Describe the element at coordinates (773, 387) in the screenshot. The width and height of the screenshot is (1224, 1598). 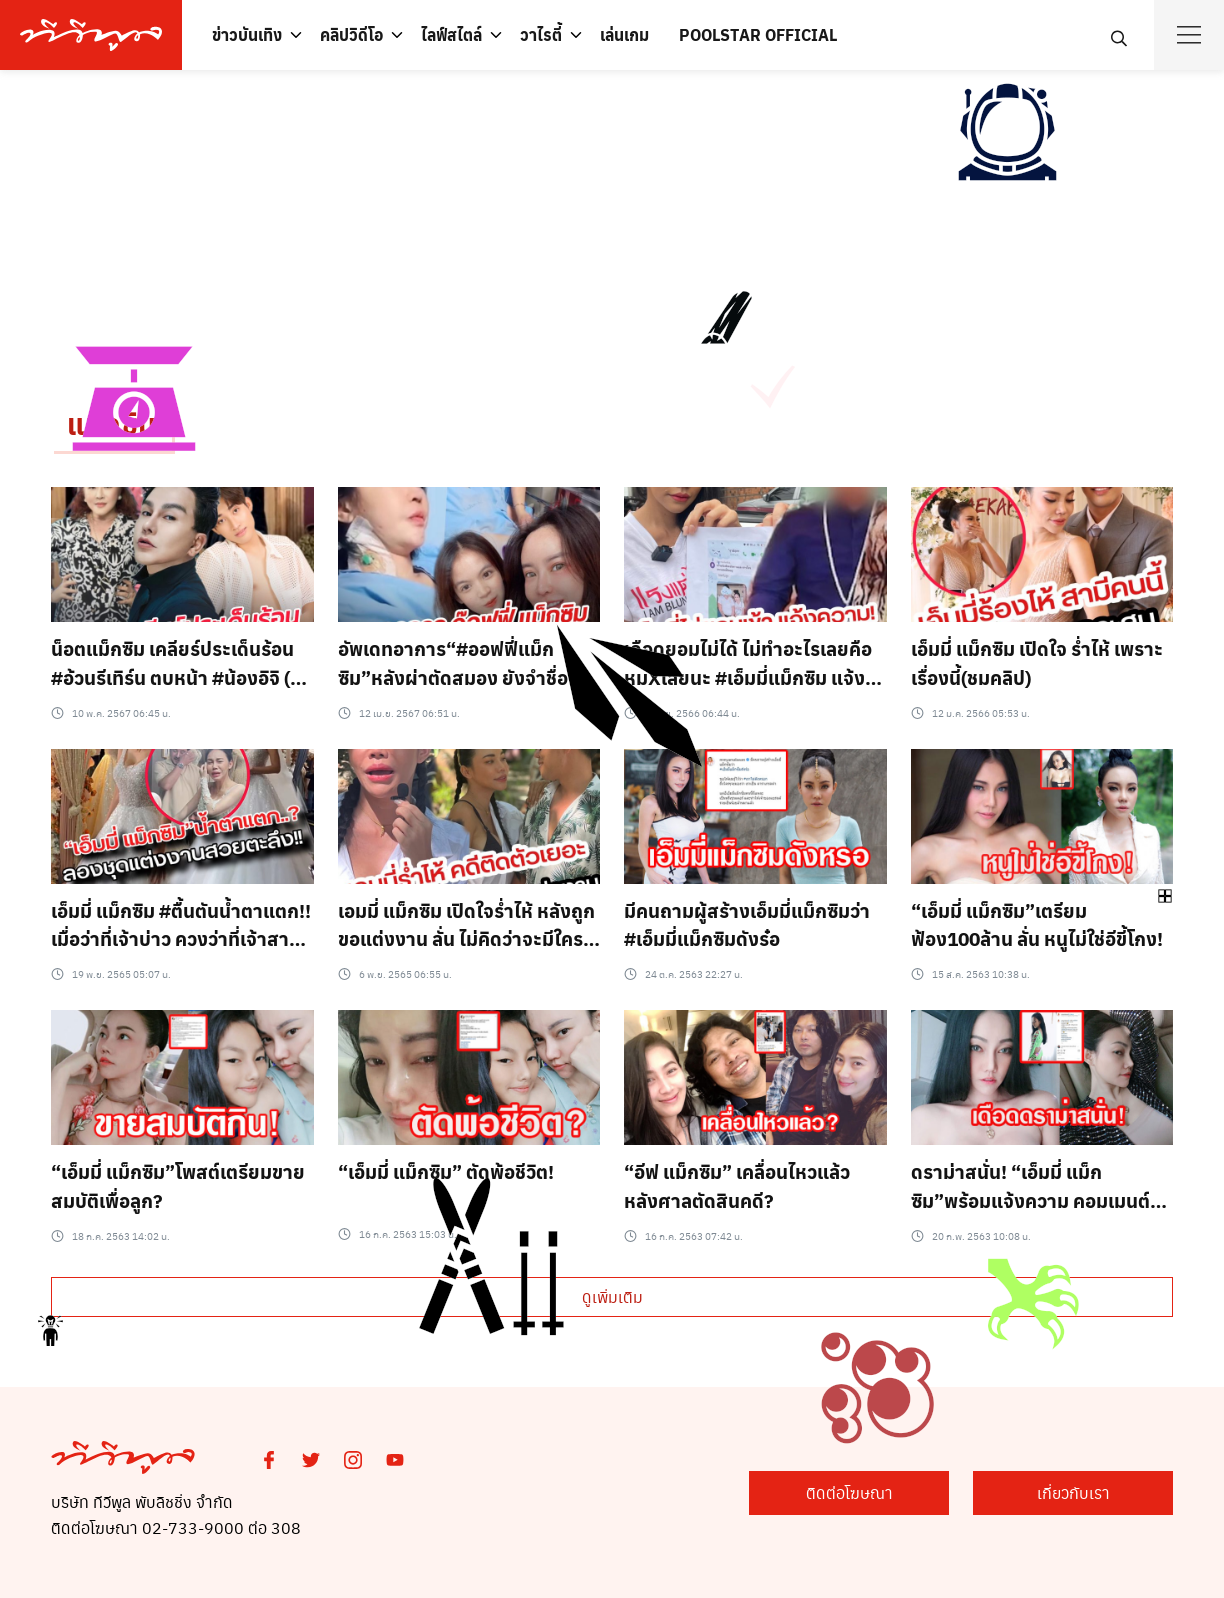
I see `confirm or complete an action` at that location.